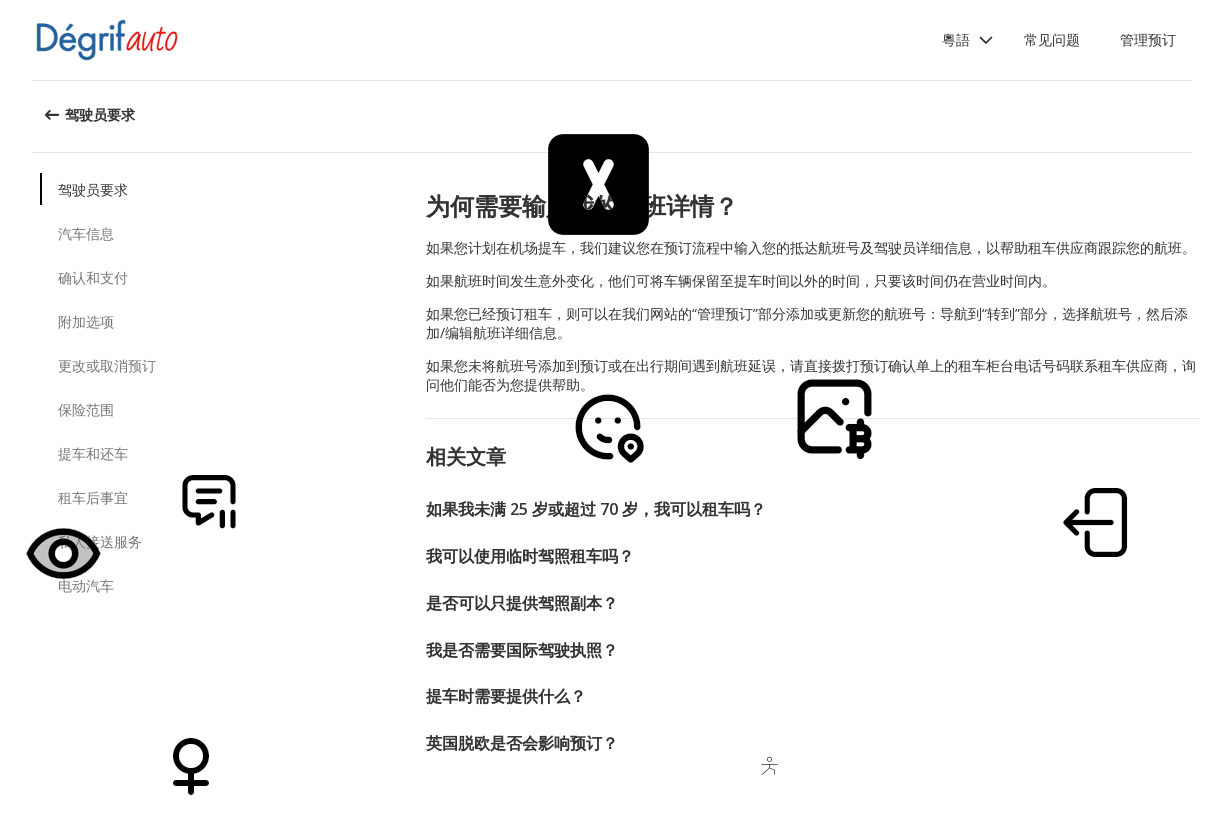 Image resolution: width=1223 pixels, height=831 pixels. Describe the element at coordinates (209, 499) in the screenshot. I see `pause message notifications` at that location.